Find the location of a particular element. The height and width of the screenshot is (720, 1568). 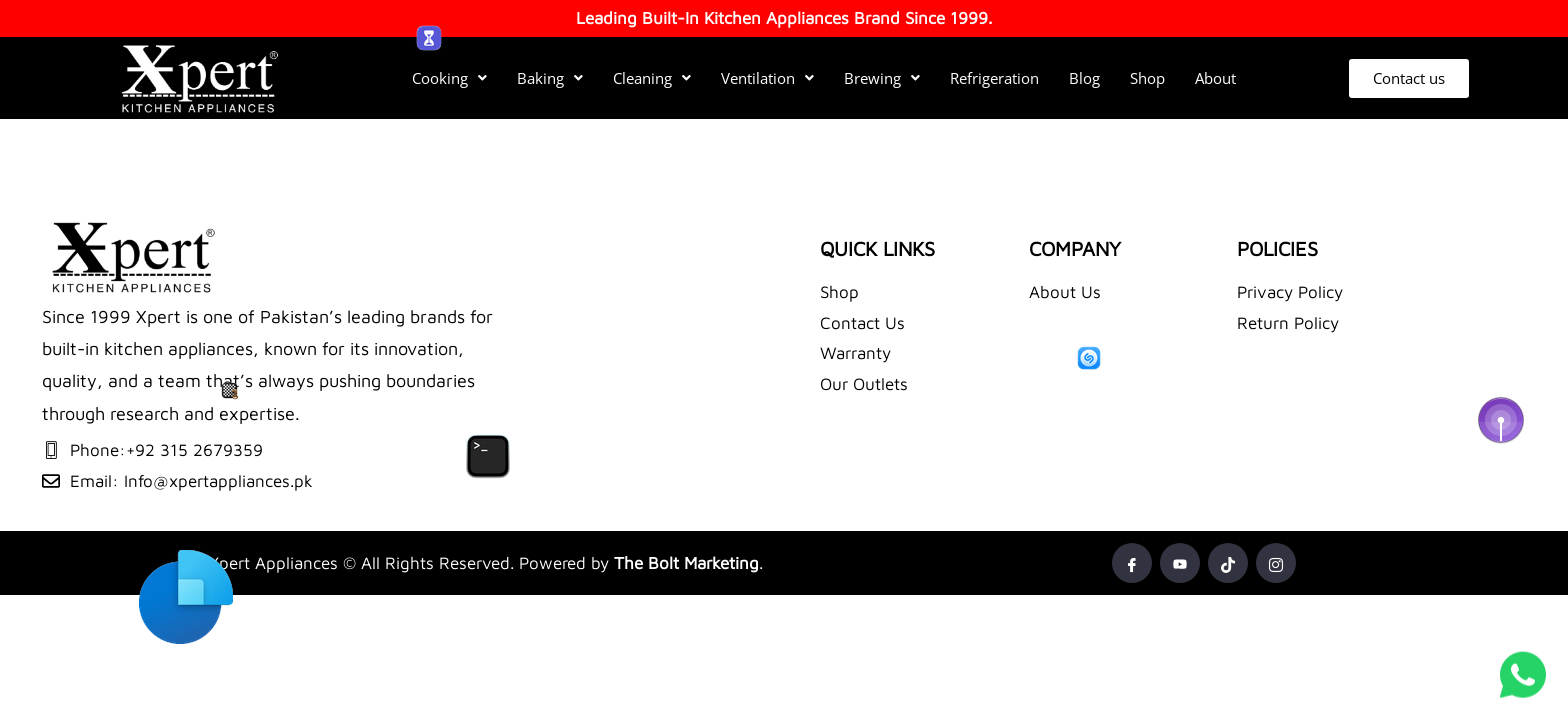

open Screen Time settings is located at coordinates (429, 38).